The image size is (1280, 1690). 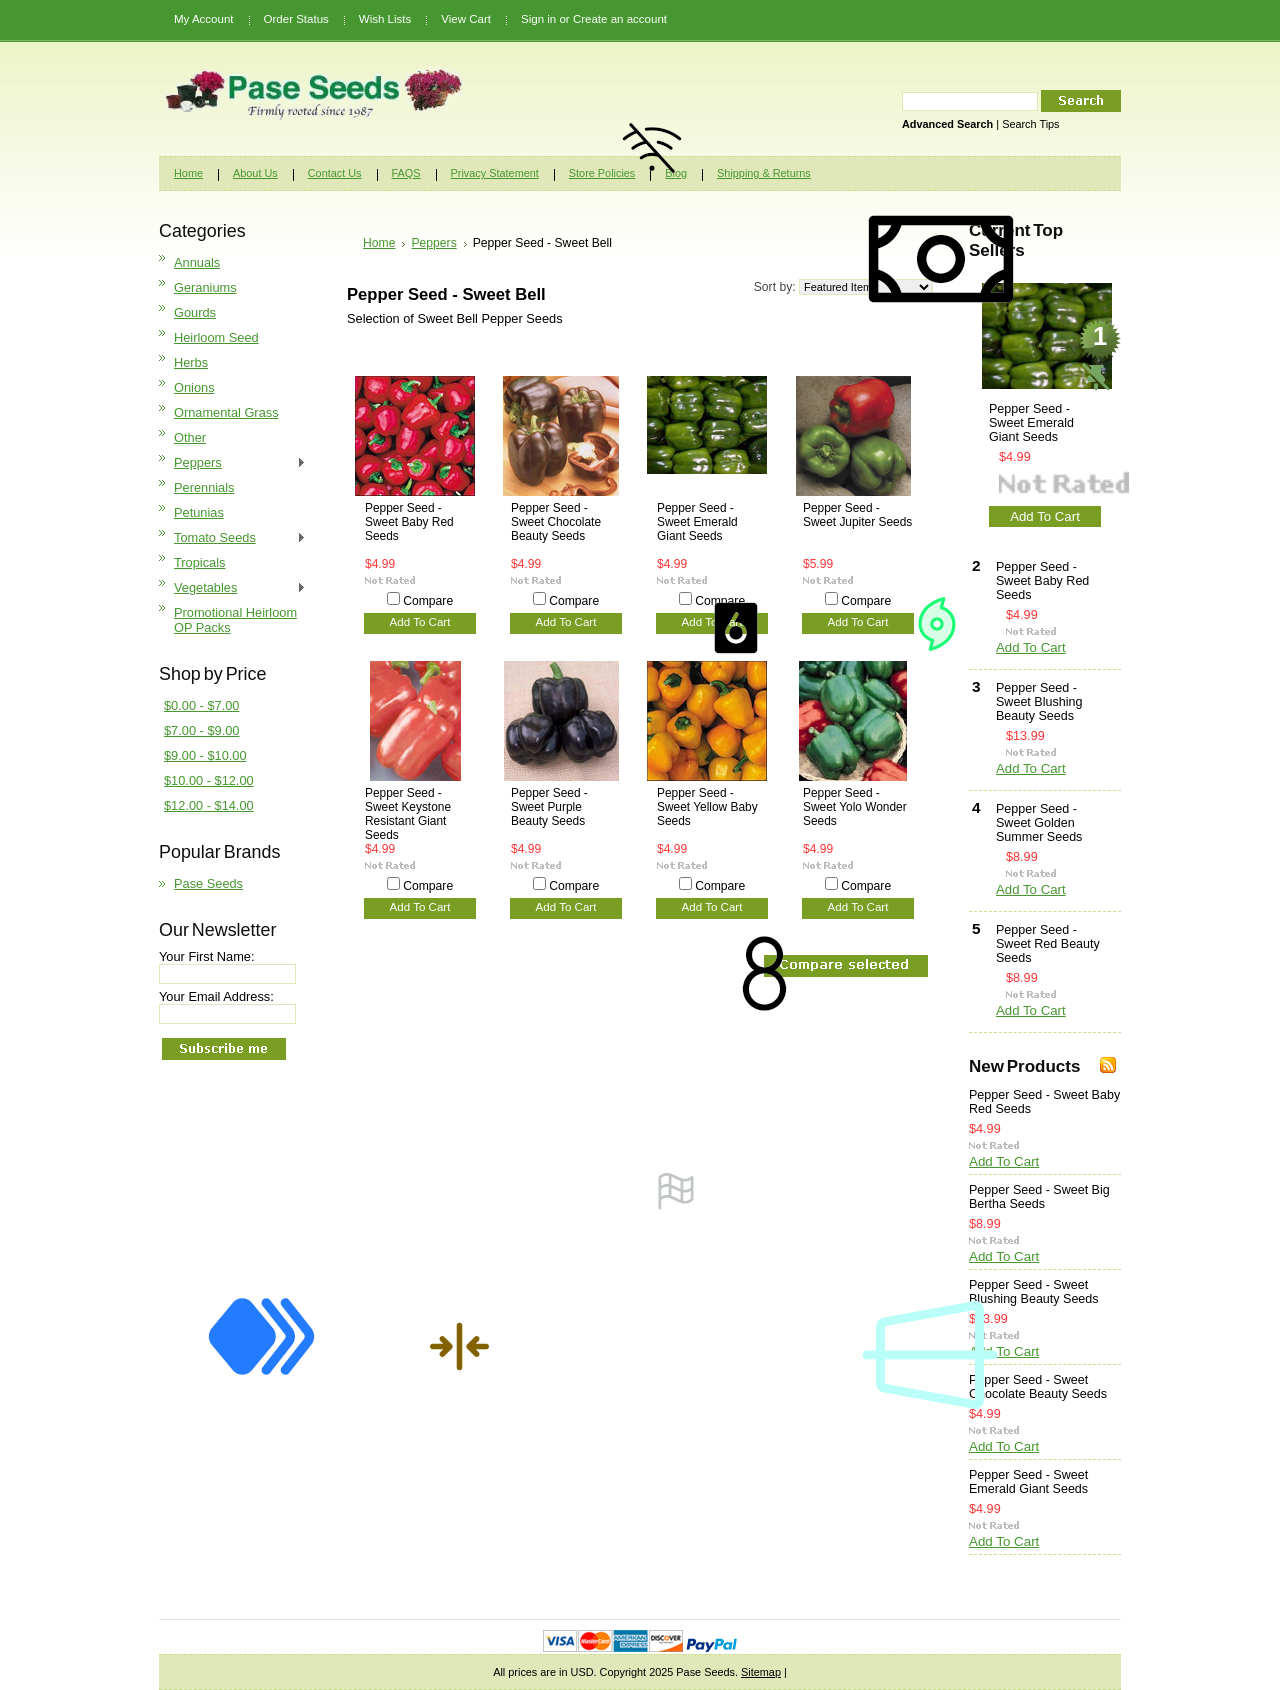 What do you see at coordinates (930, 1355) in the screenshot?
I see `adjust perspective or viewing angle` at bounding box center [930, 1355].